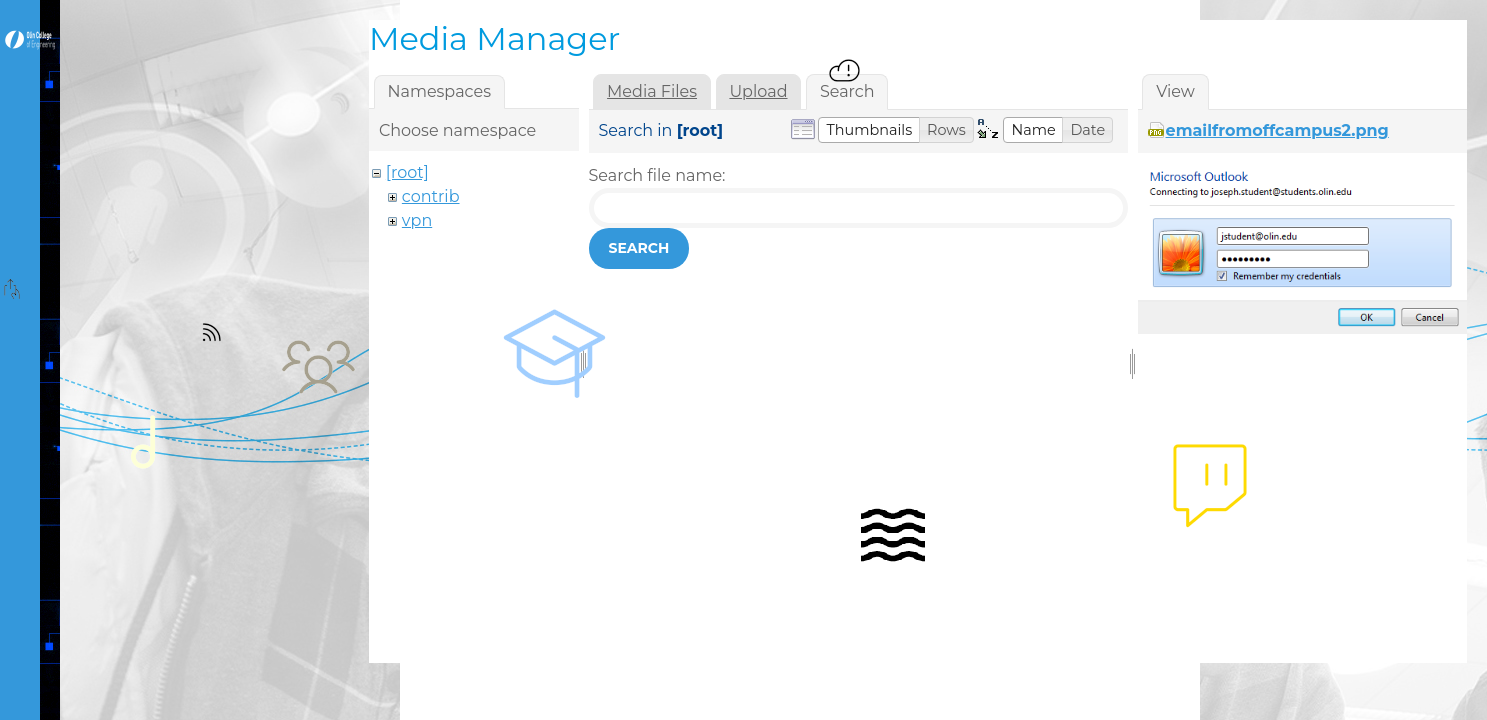  What do you see at coordinates (143, 442) in the screenshot?
I see `access music library or audio files` at bounding box center [143, 442].